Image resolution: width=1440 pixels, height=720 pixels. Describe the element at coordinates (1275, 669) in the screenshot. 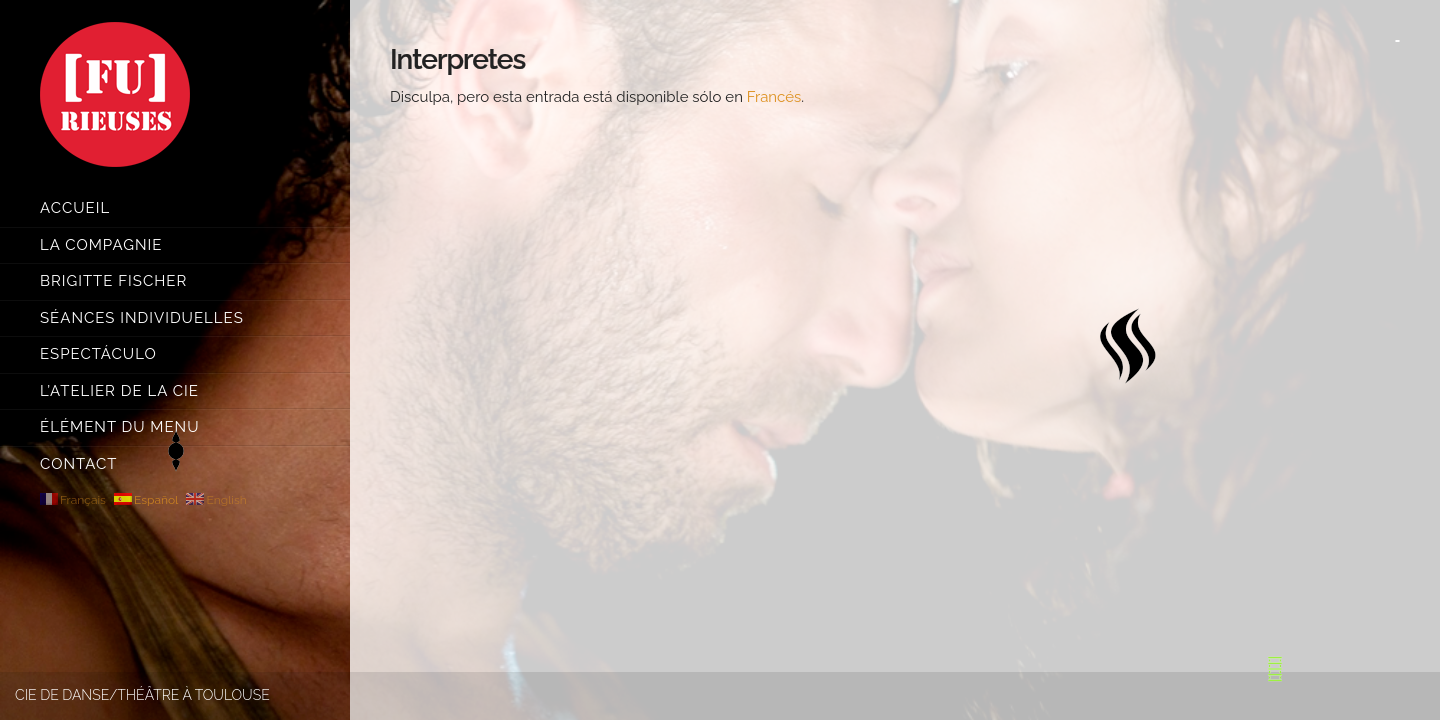

I see `access ladder or climbing tools in game` at that location.